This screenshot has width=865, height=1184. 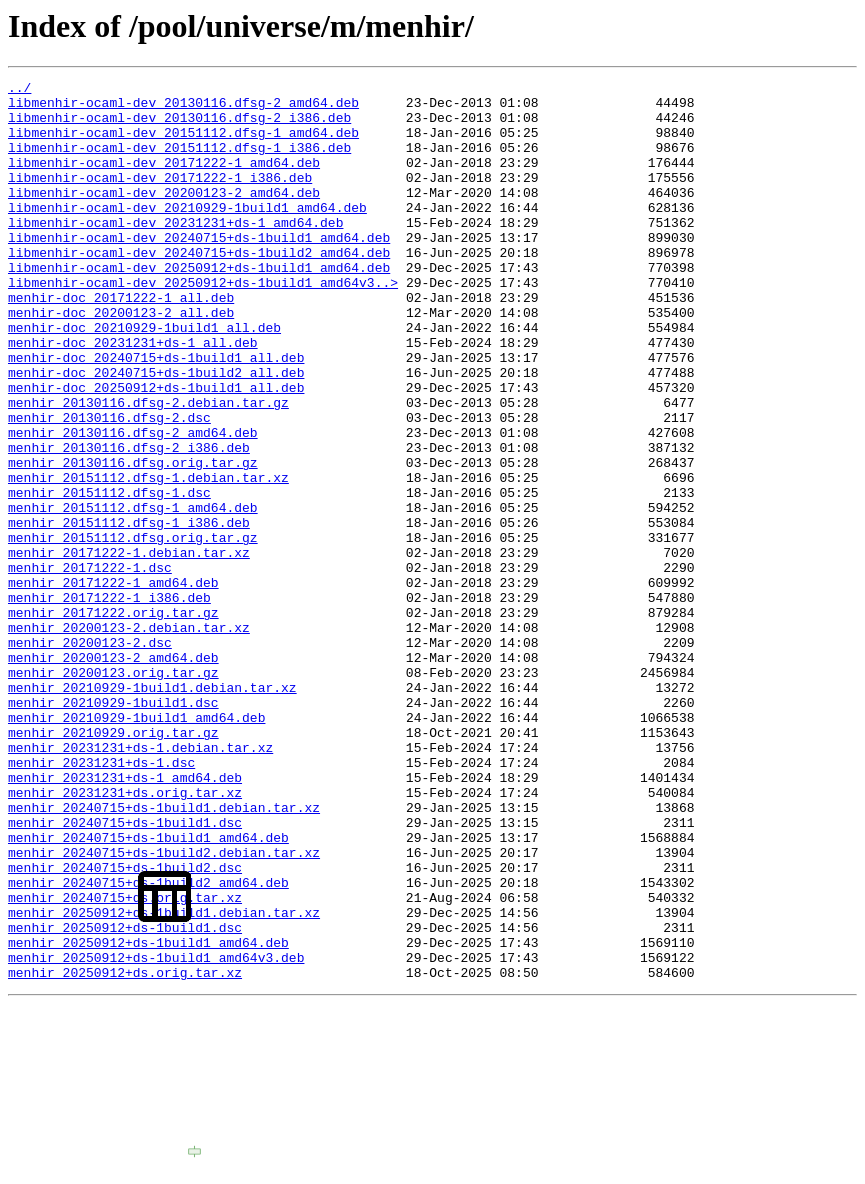 What do you see at coordinates (163, 896) in the screenshot?
I see `view data in table format` at bounding box center [163, 896].